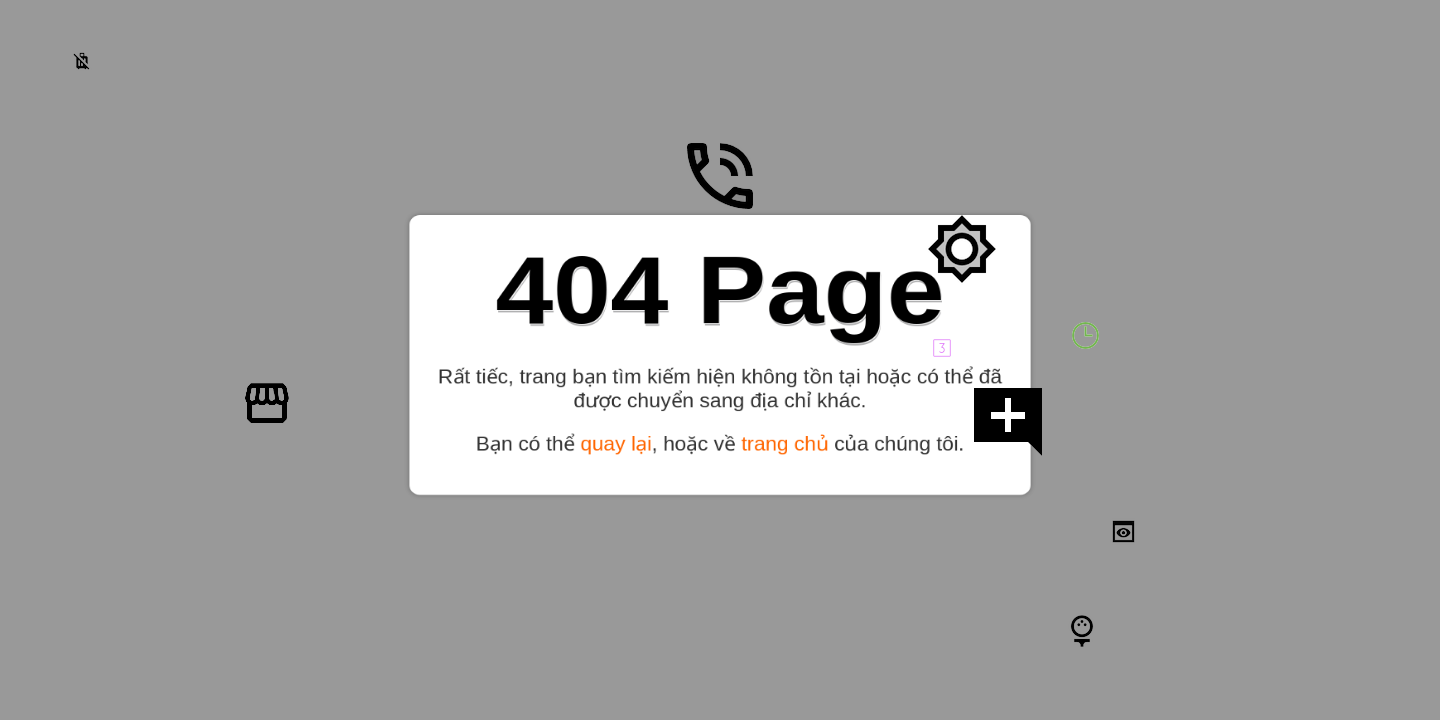  I want to click on adjust screen brightness settings, so click(962, 249).